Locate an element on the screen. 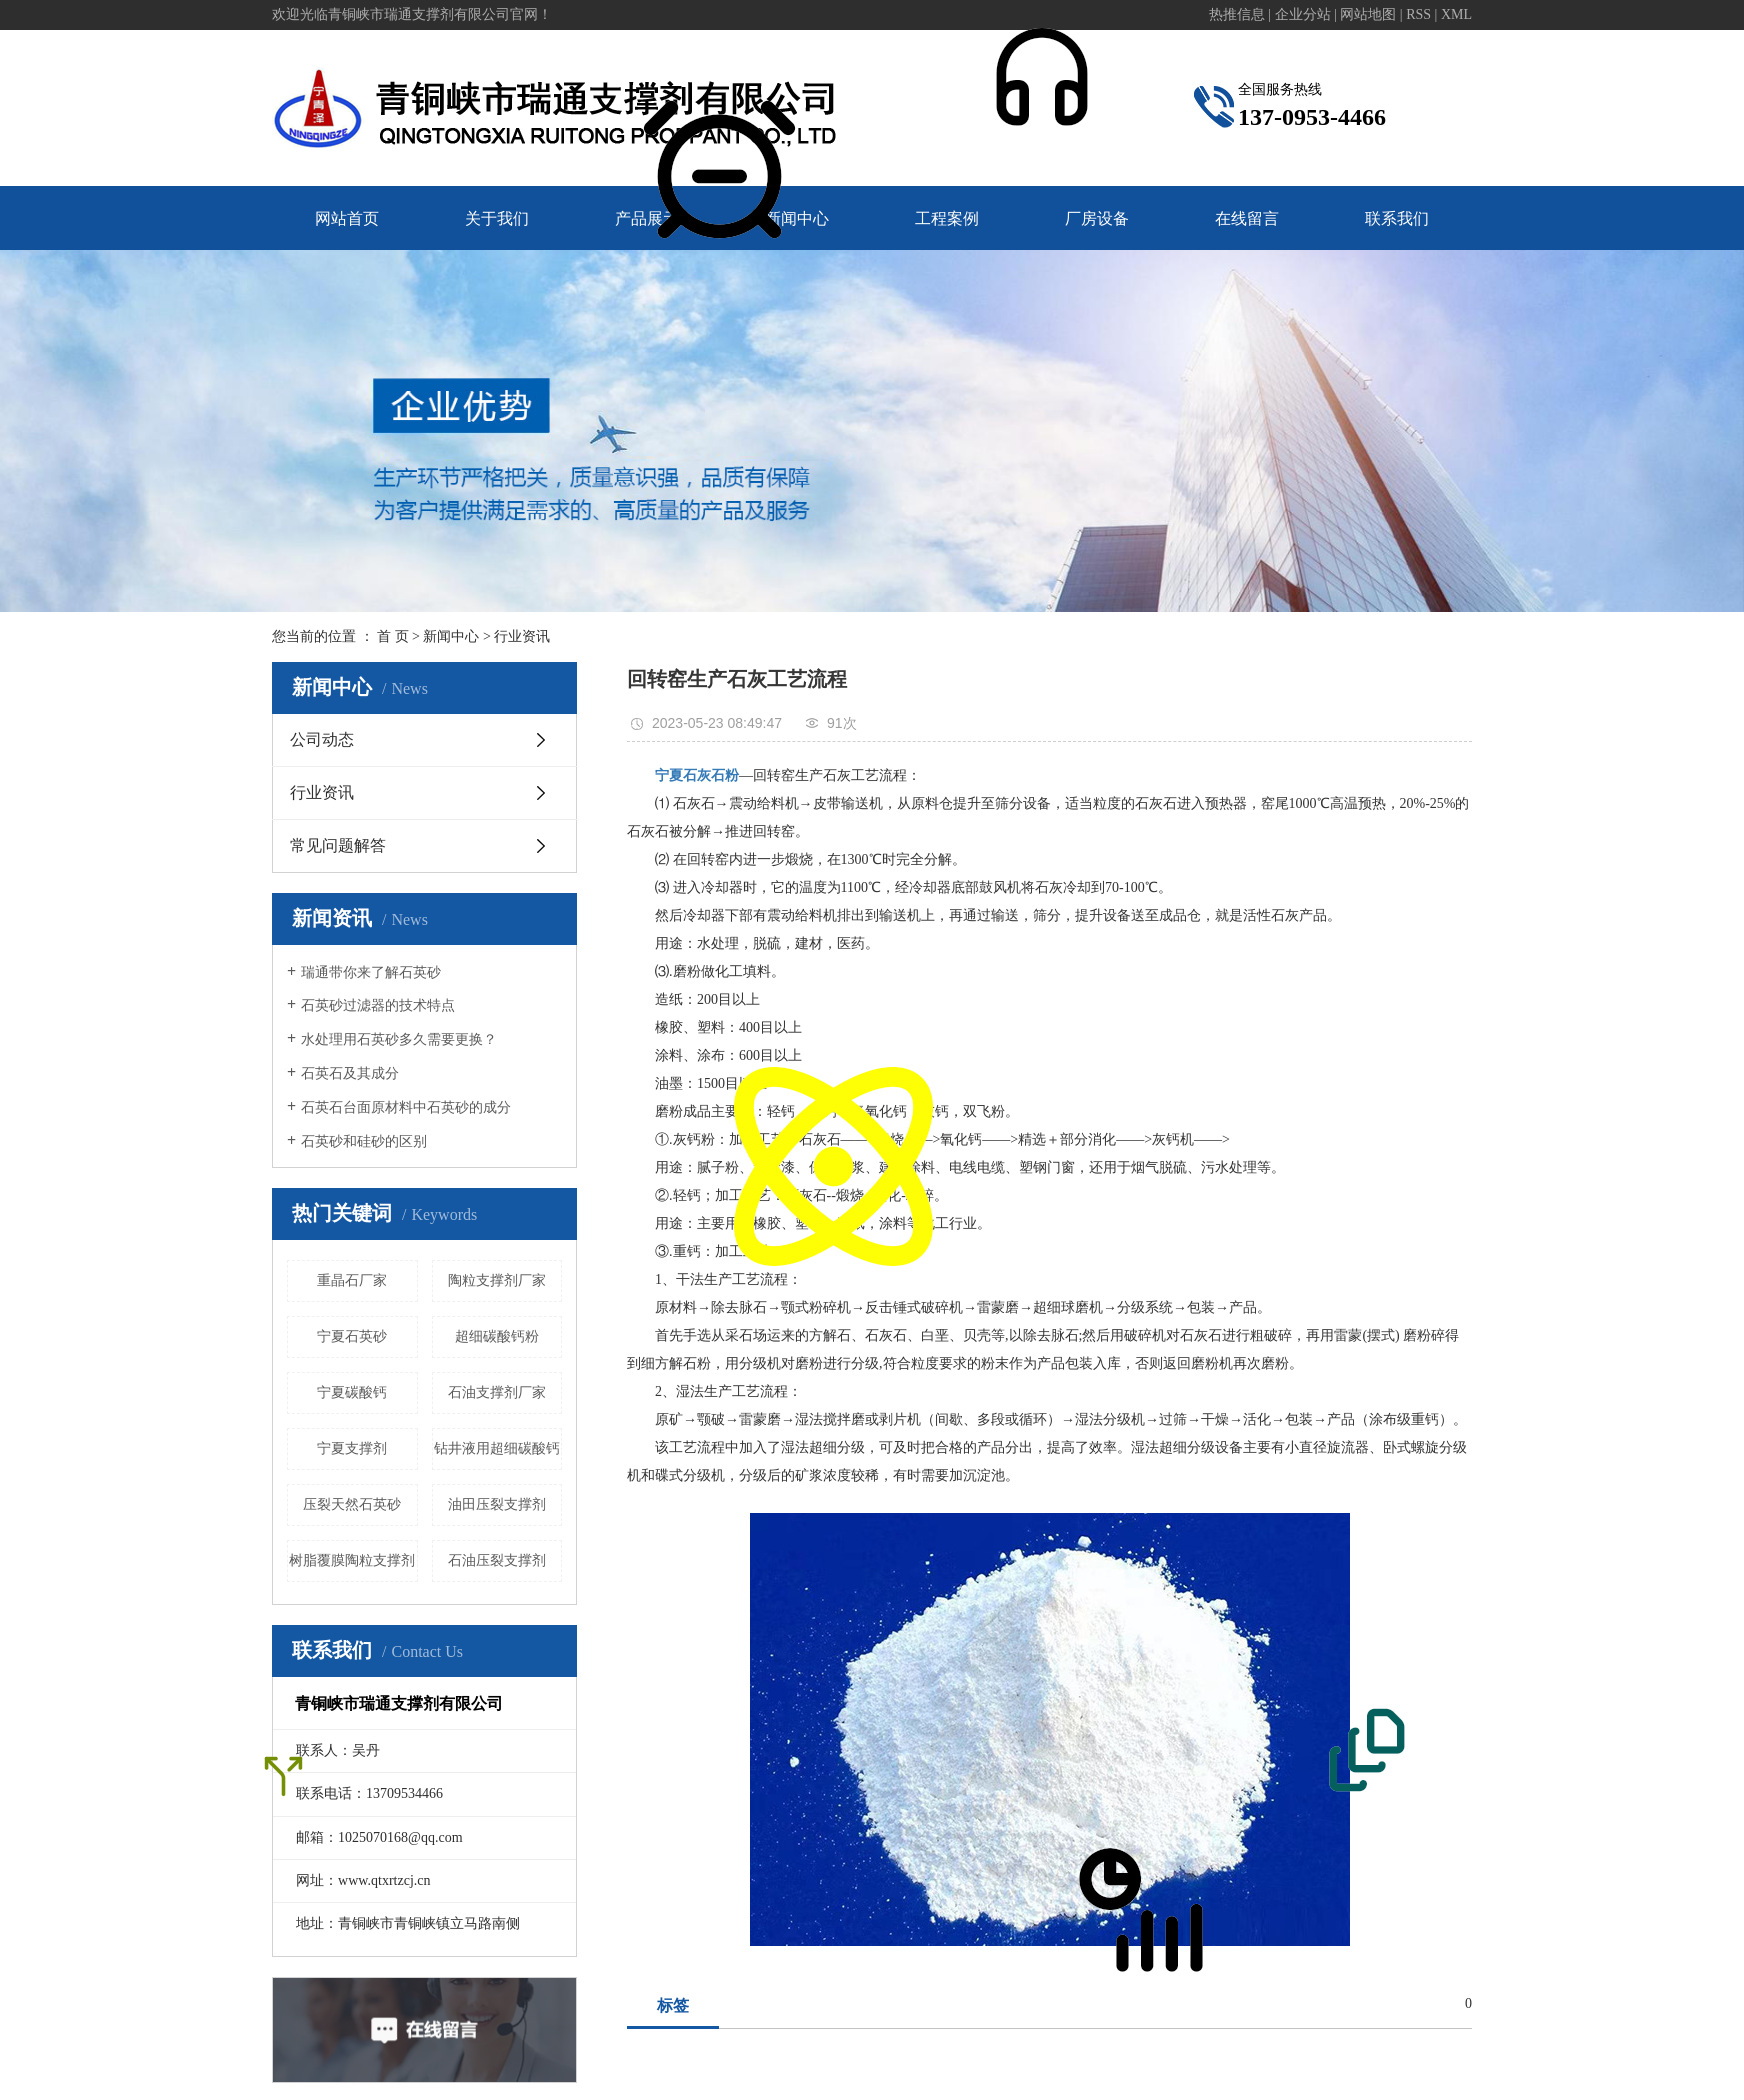  split content into multiple paths is located at coordinates (283, 1775).